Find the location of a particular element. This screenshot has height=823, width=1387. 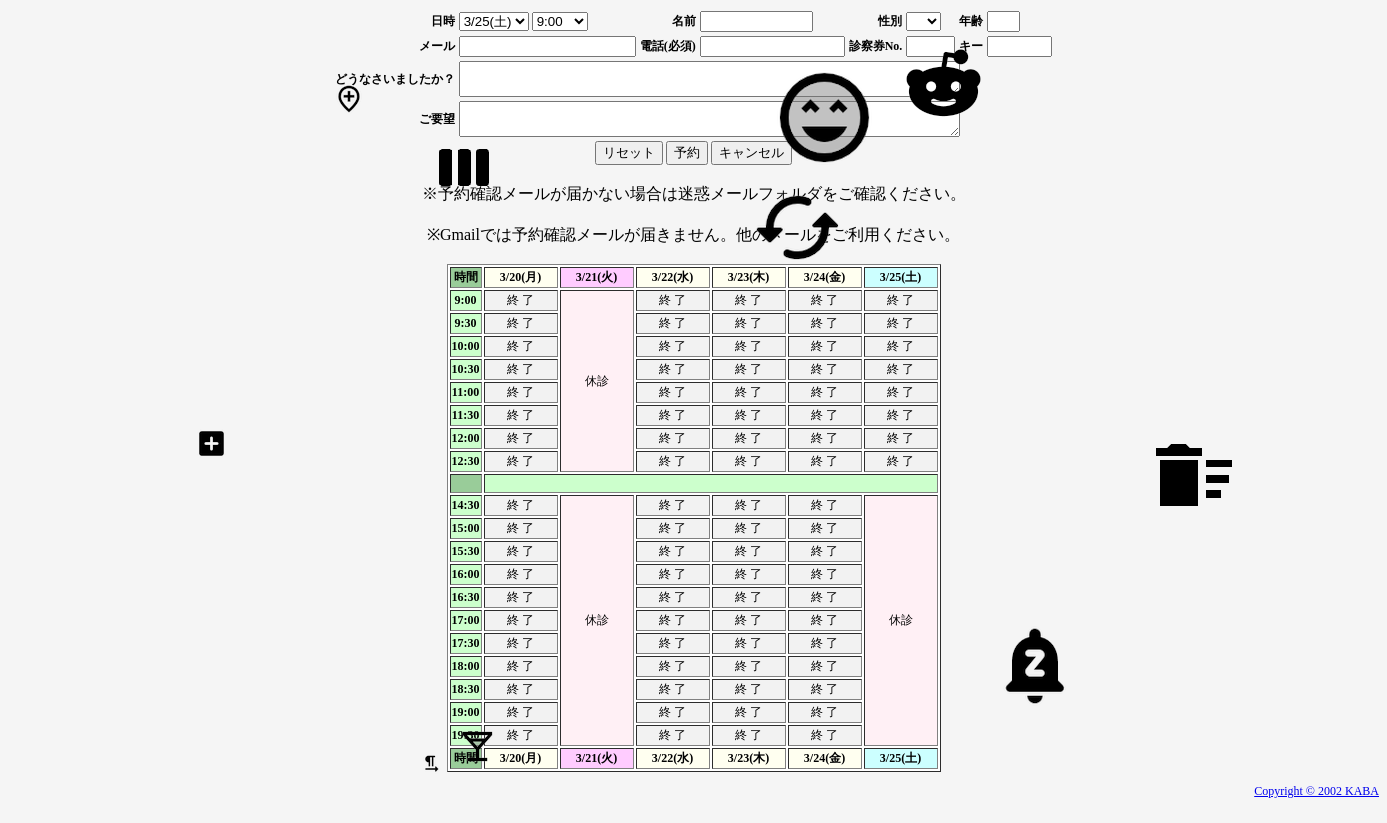

add a new item or content is located at coordinates (211, 443).